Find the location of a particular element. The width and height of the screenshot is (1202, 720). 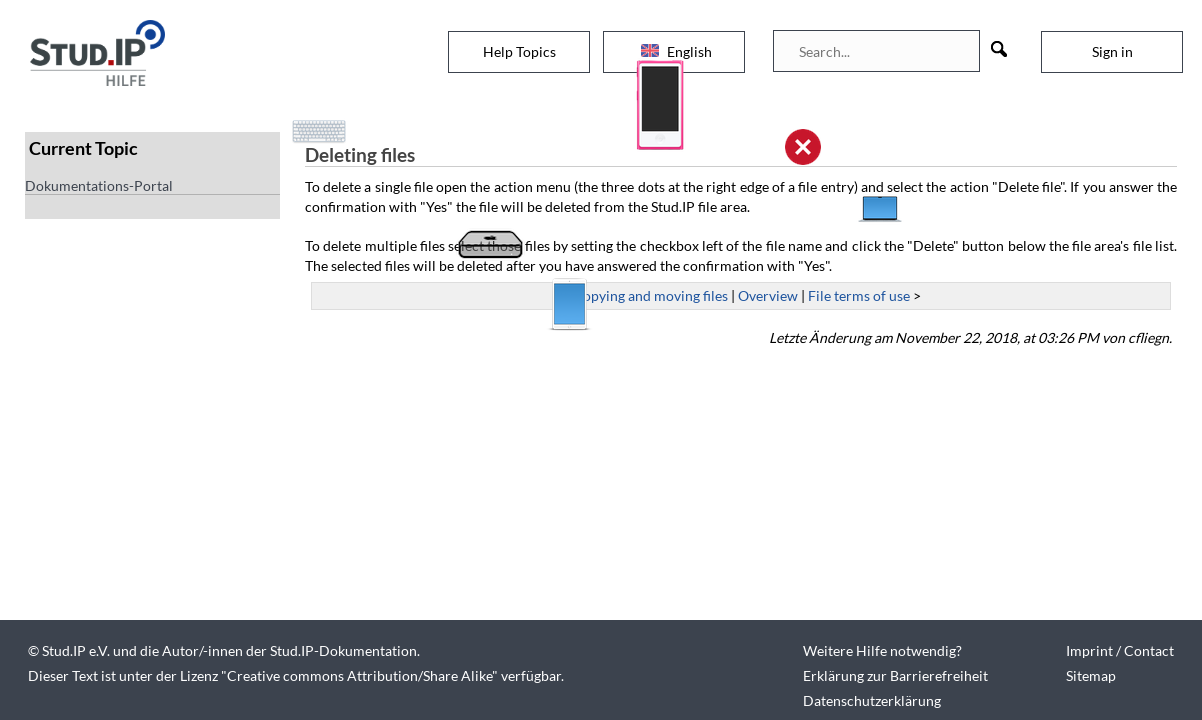

mac mini device in finder sidebar is located at coordinates (490, 244).